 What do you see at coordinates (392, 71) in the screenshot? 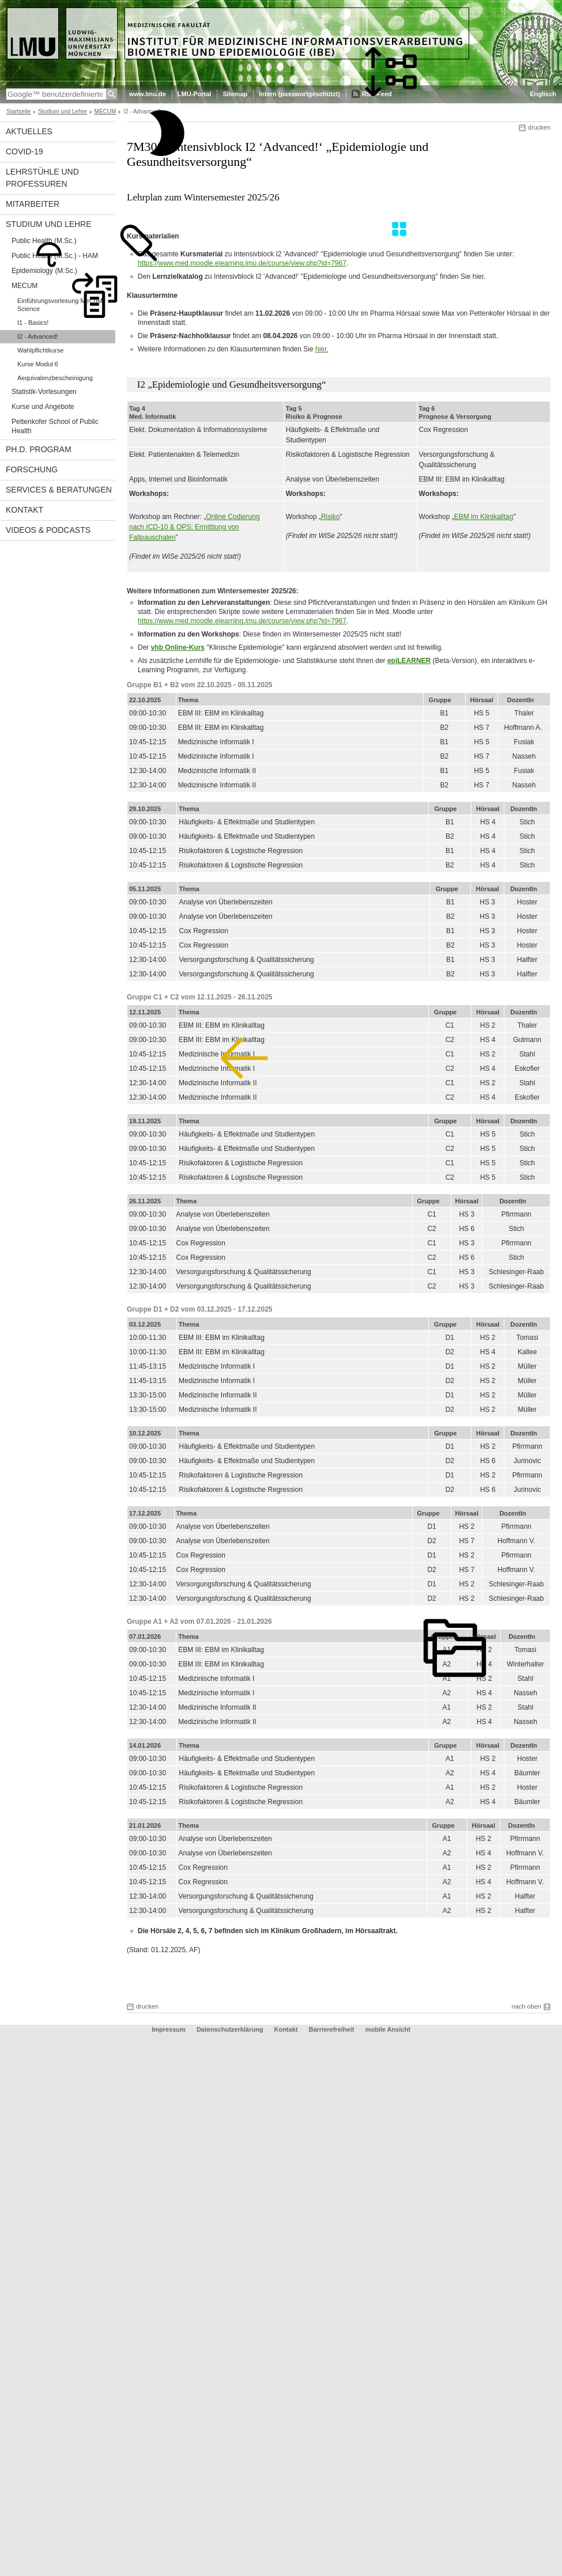
I see `ungroup items by reference type` at bounding box center [392, 71].